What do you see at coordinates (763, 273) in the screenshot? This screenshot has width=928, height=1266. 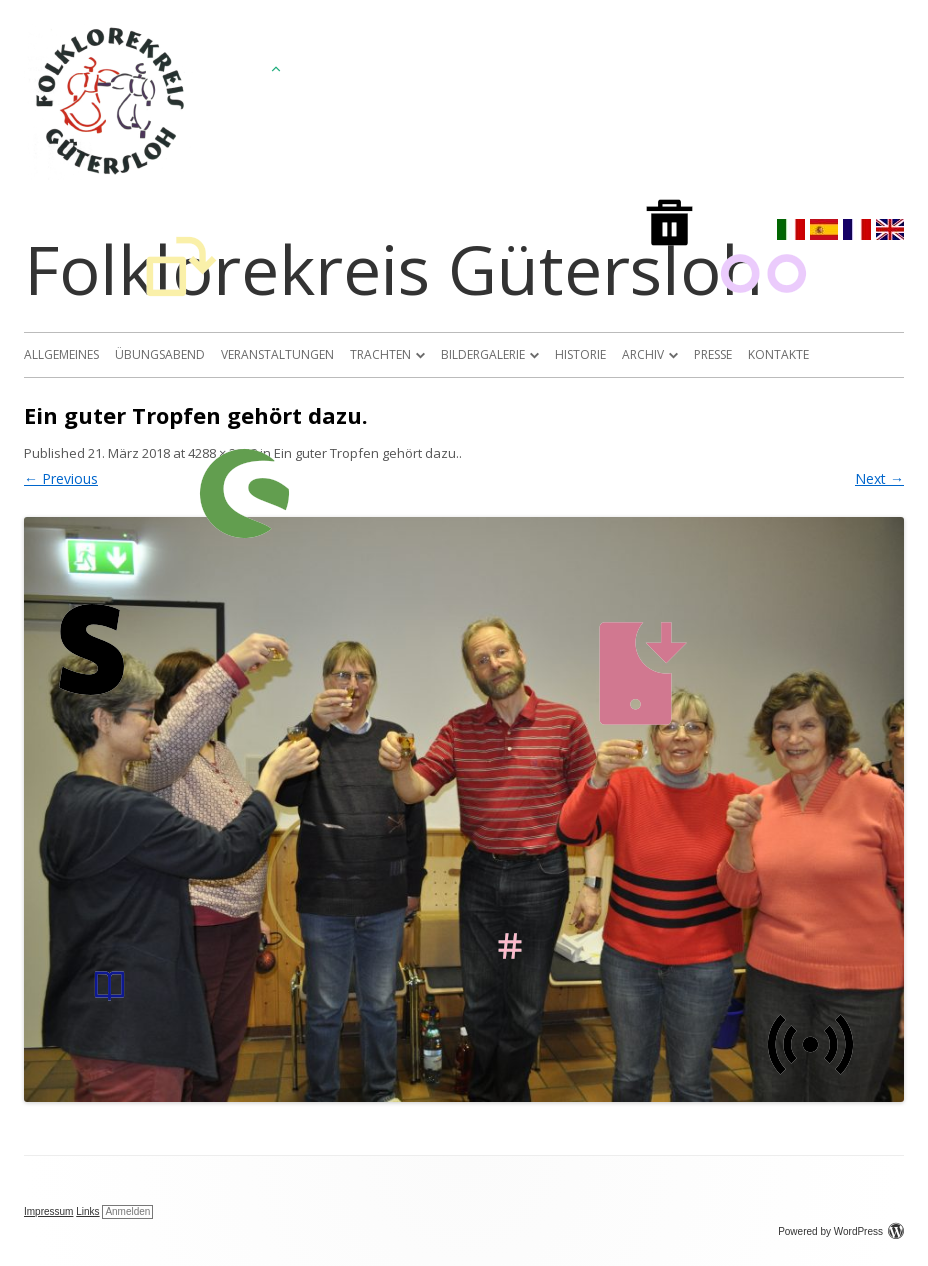 I see `open flickr app` at bounding box center [763, 273].